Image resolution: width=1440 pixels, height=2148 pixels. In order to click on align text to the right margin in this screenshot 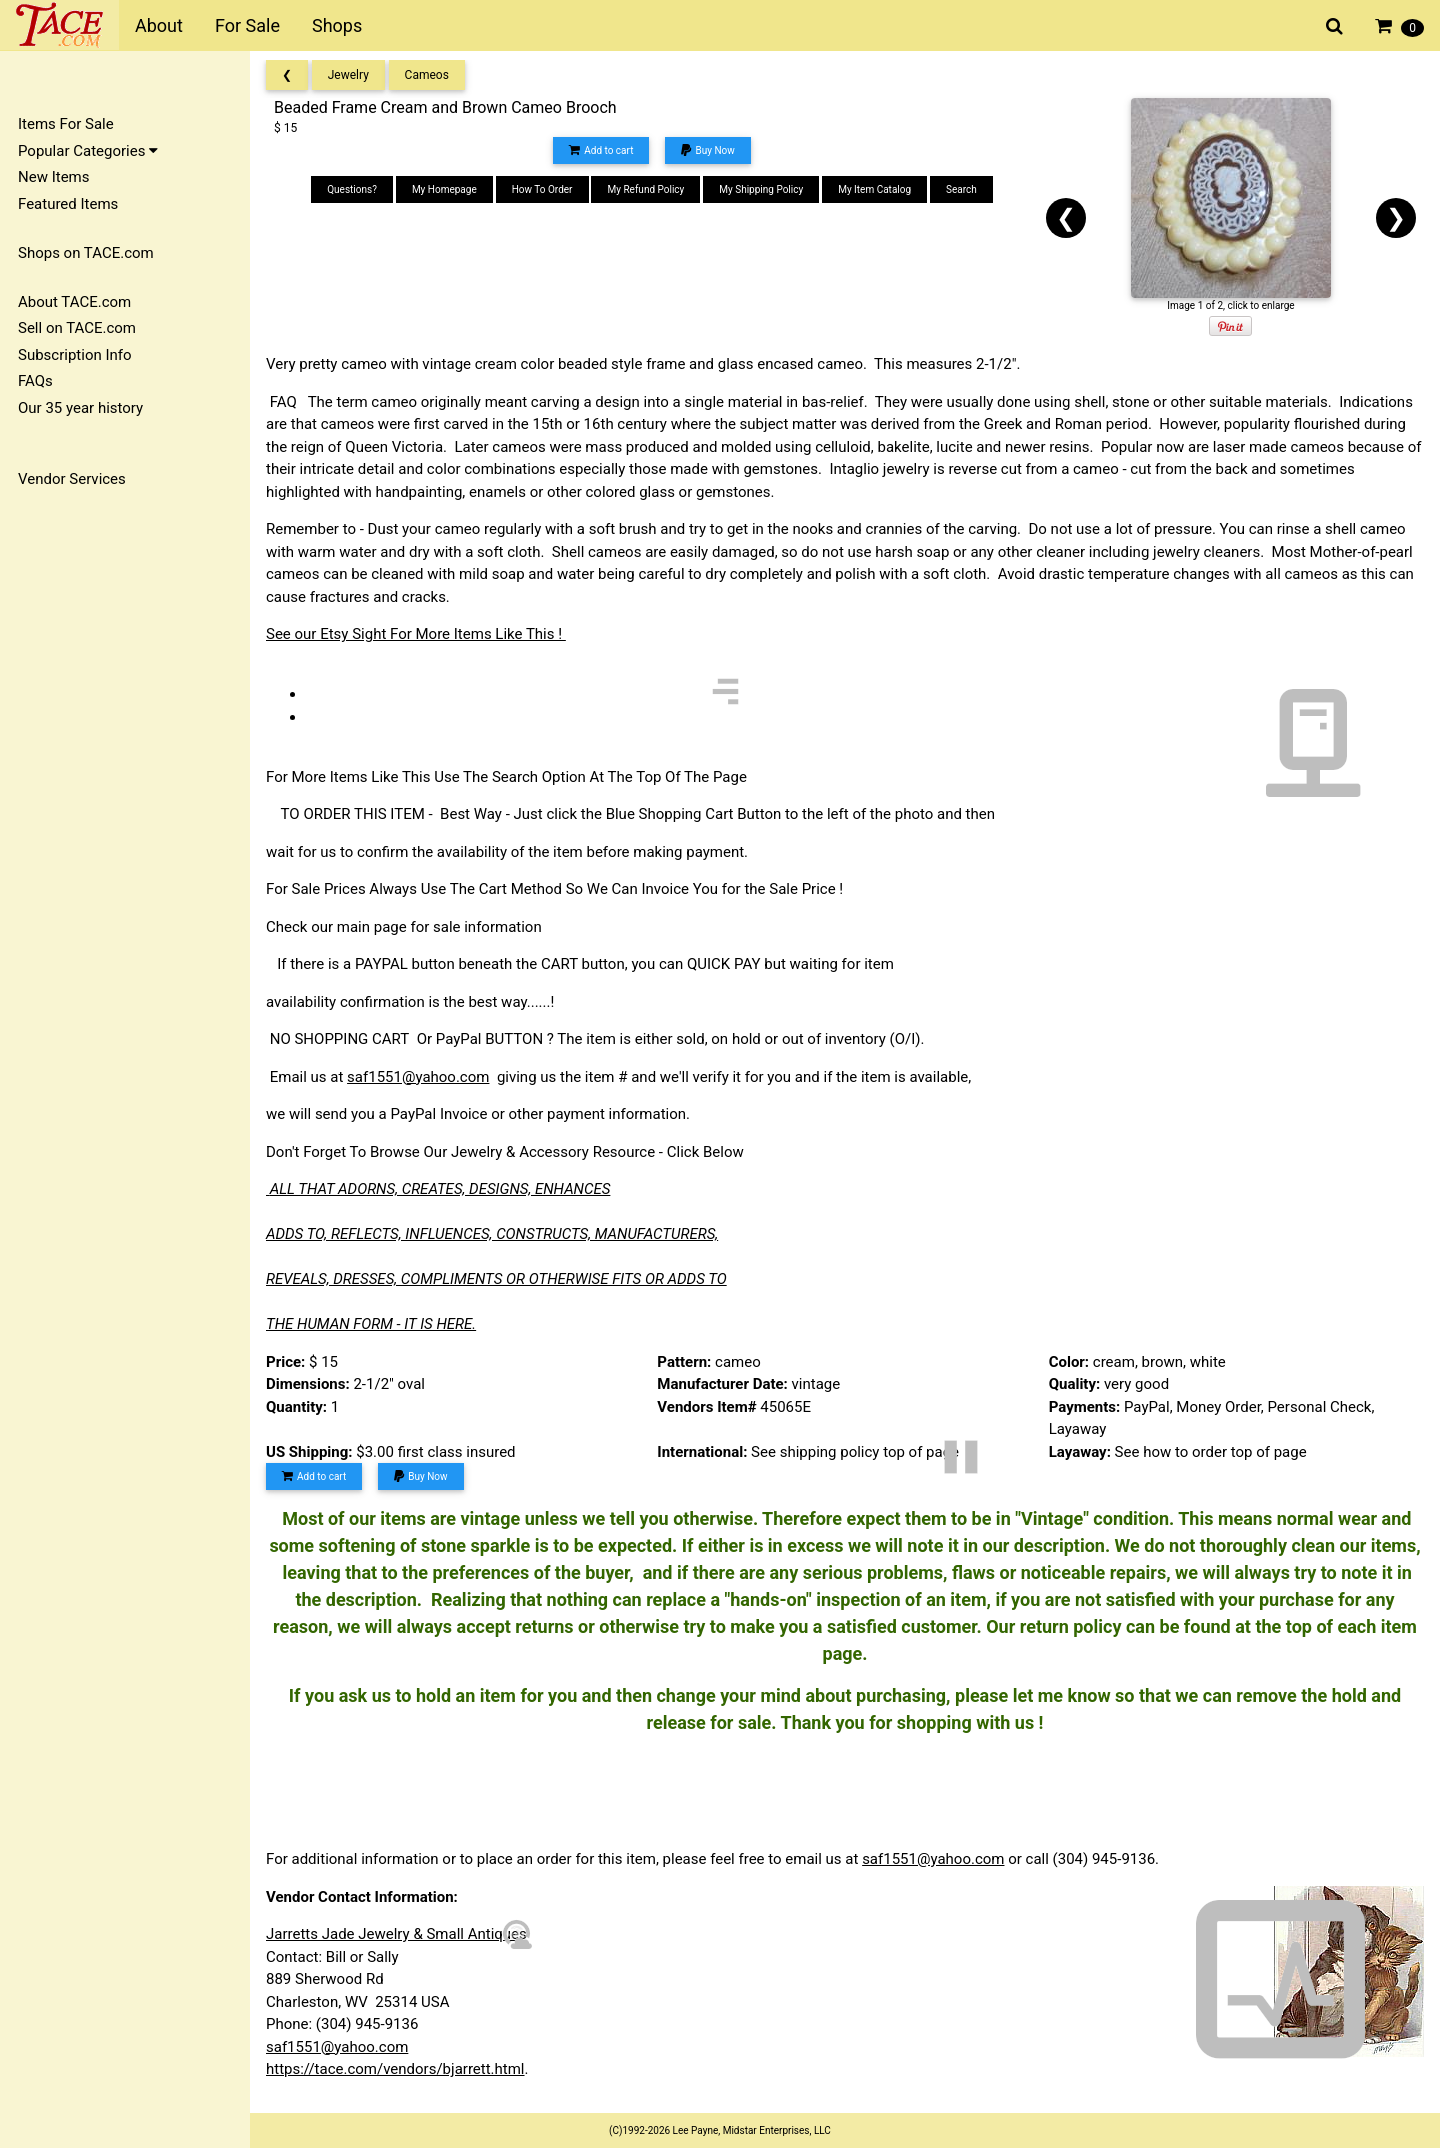, I will do `click(725, 691)`.